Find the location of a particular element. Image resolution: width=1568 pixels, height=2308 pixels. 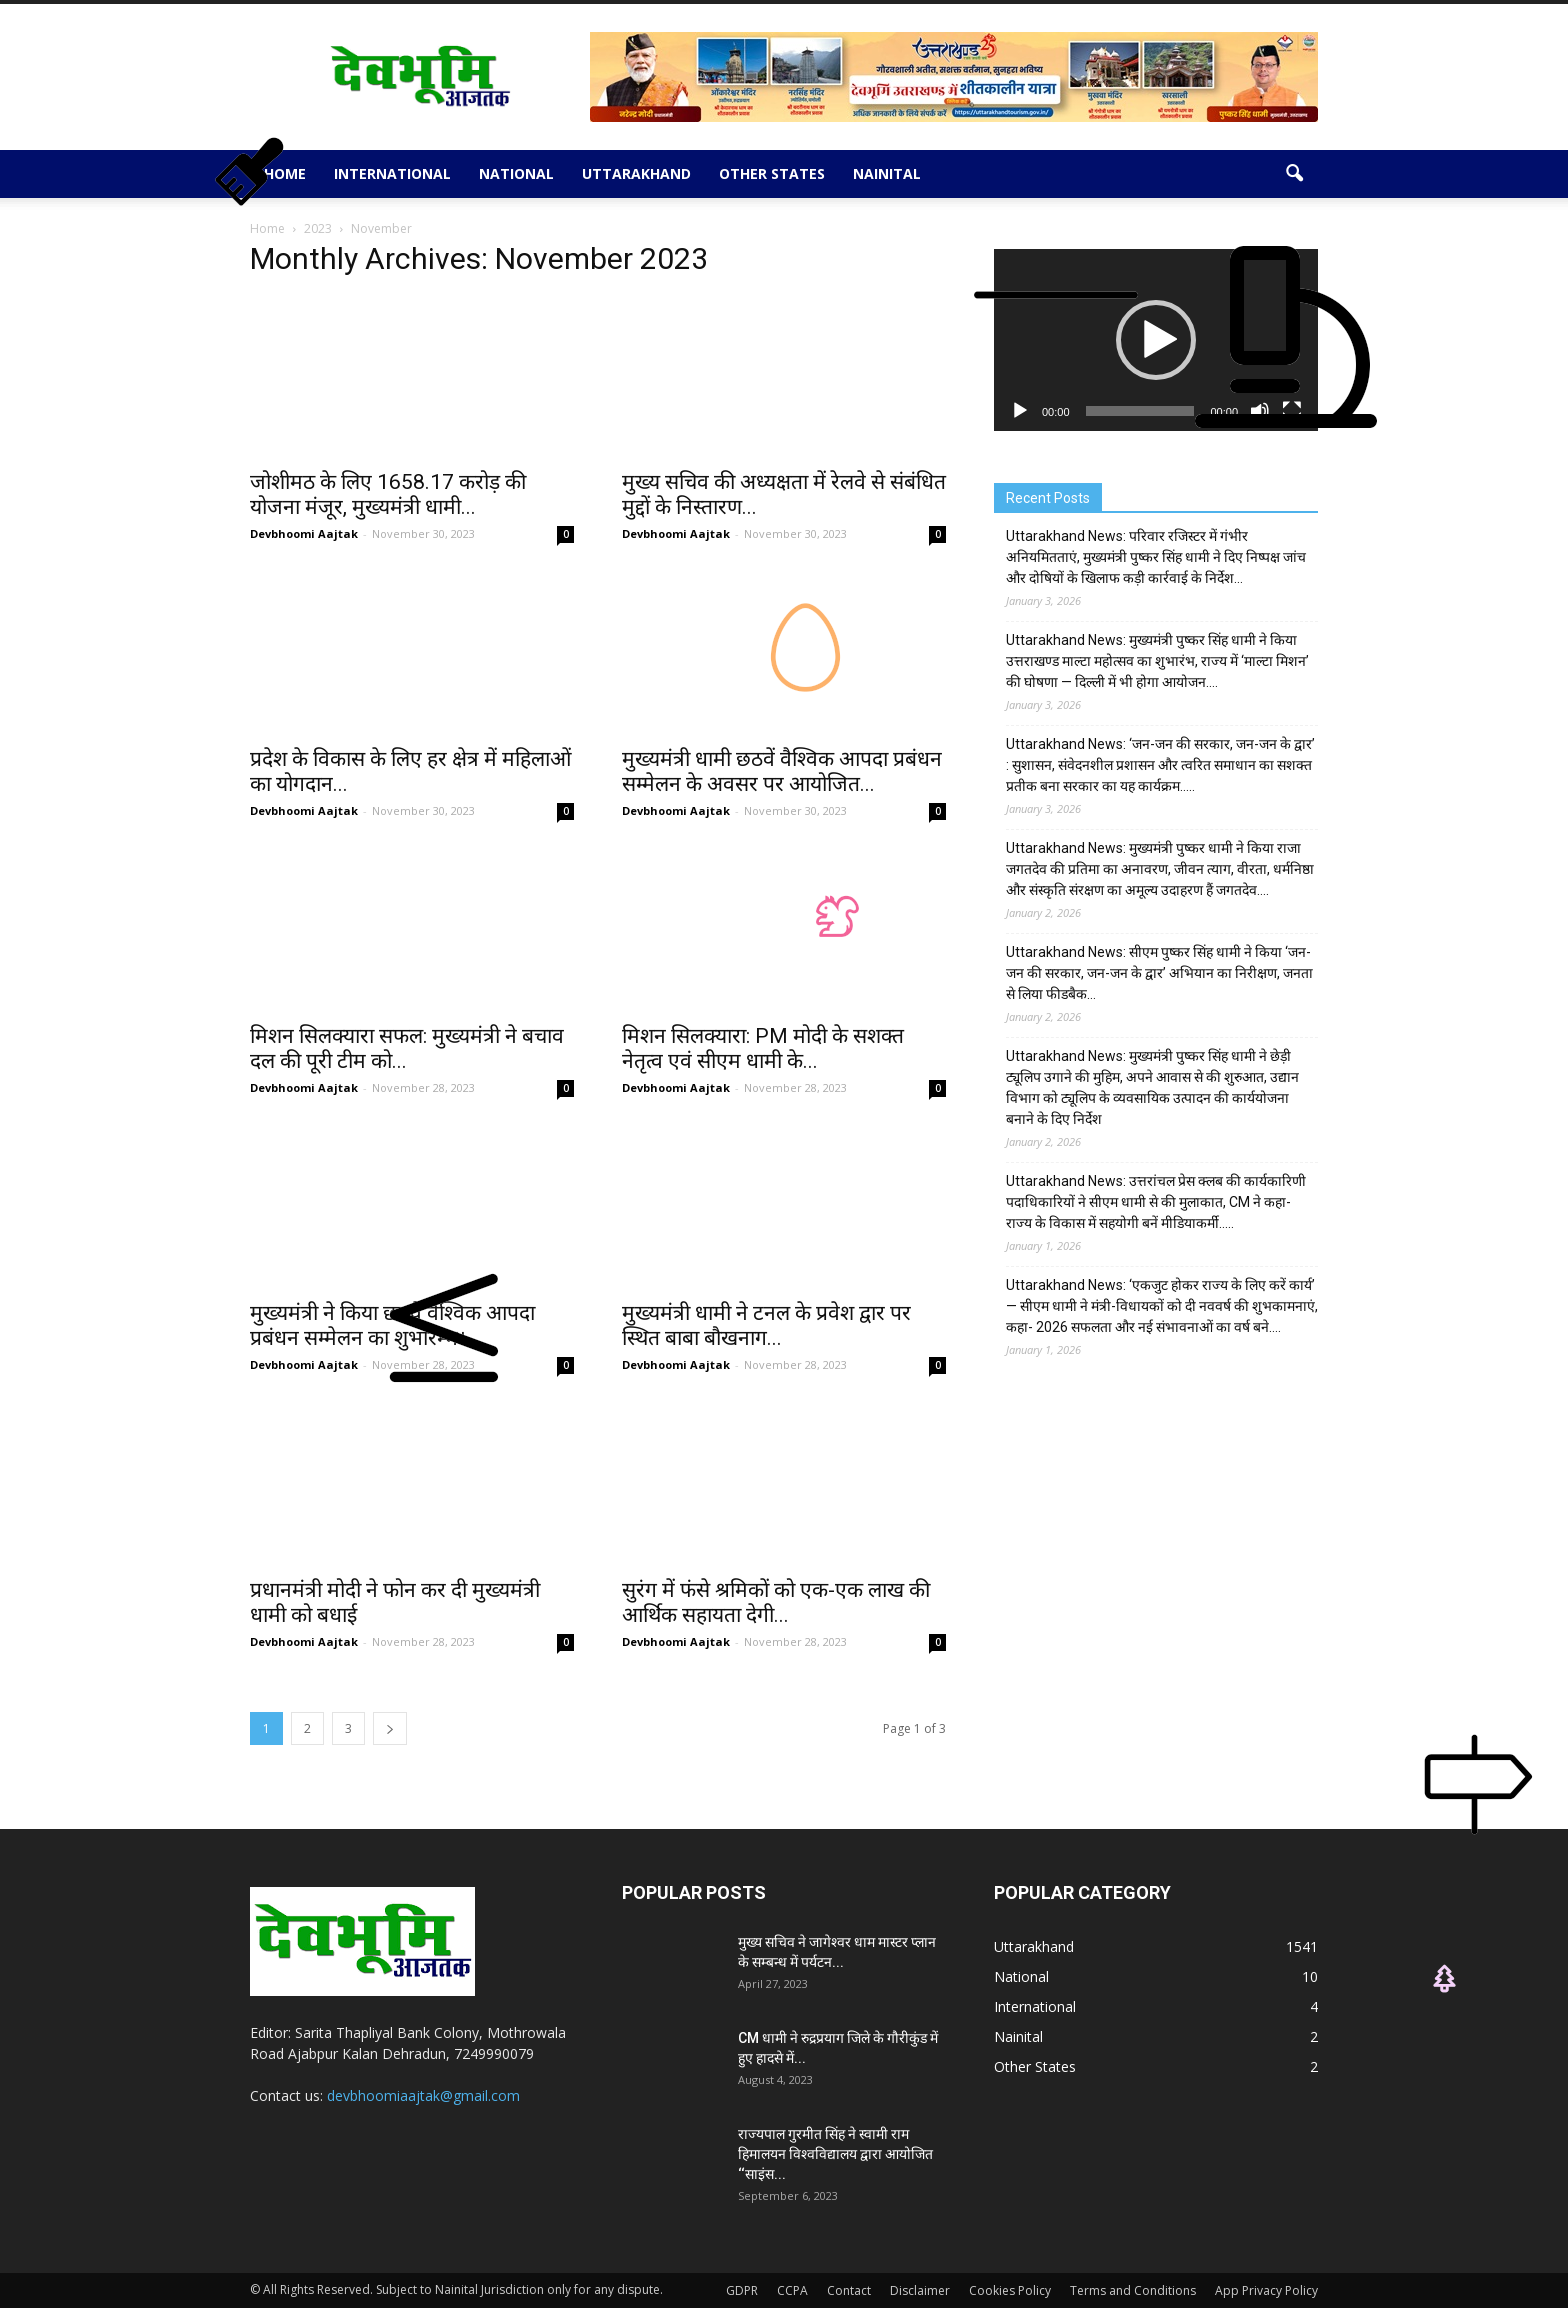

access painting or drawing tools is located at coordinates (250, 170).